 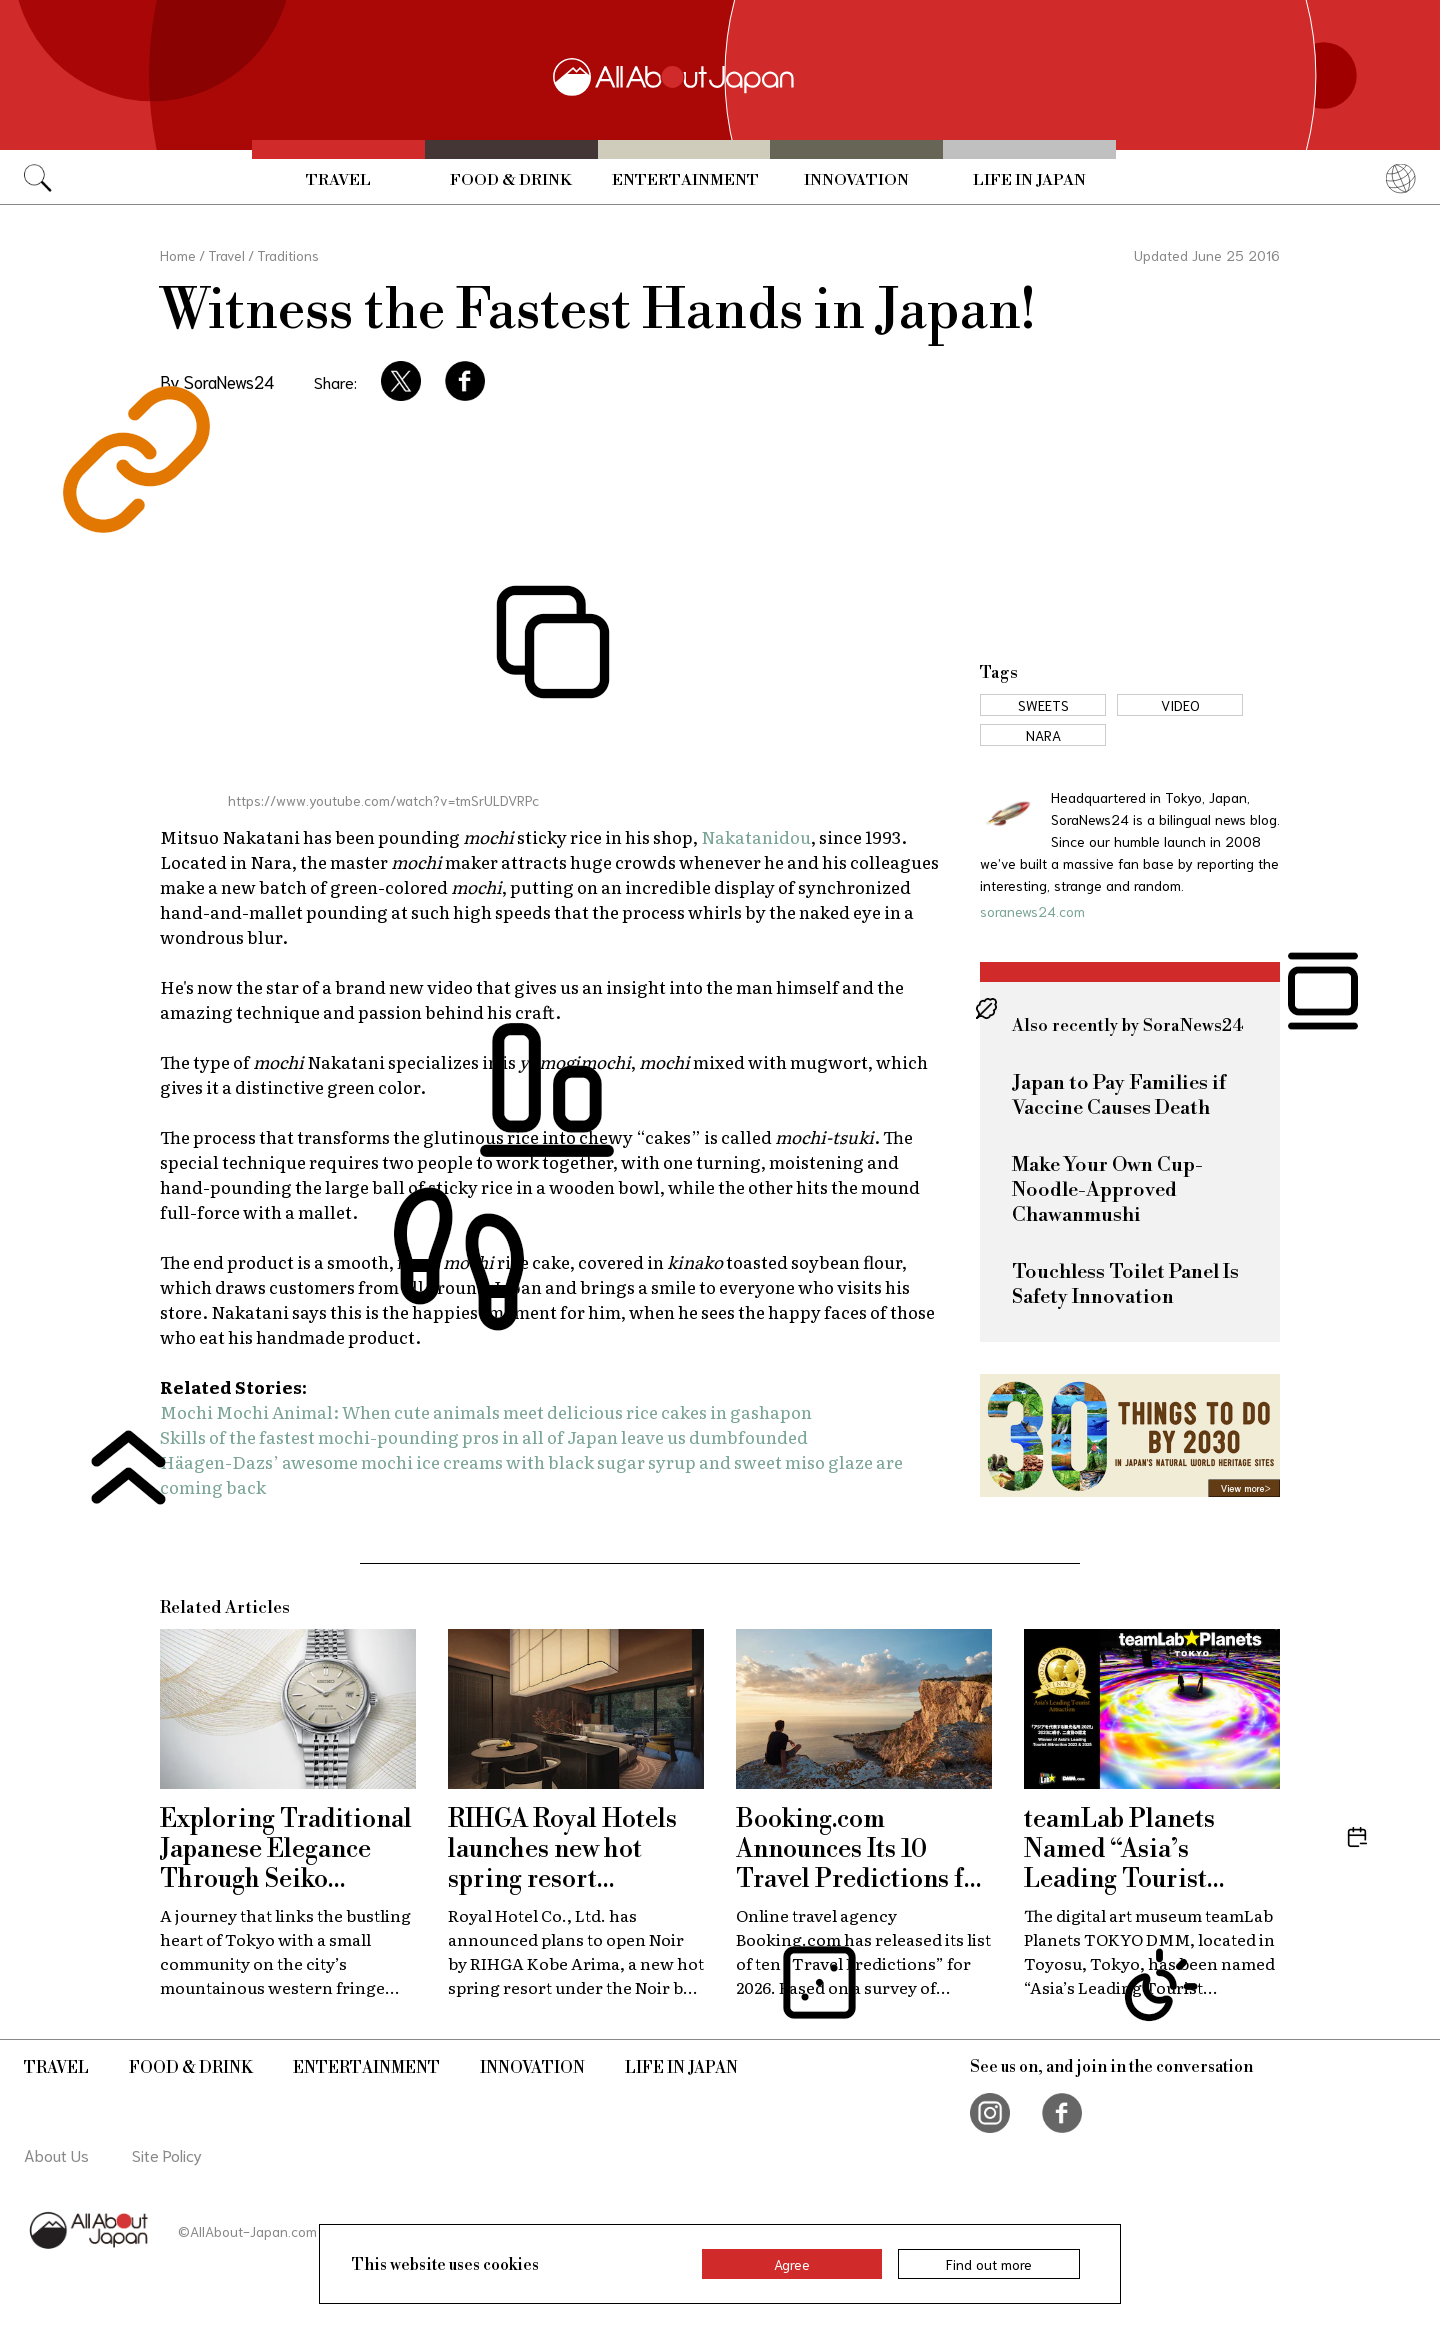 I want to click on randomize or shuffle content, so click(x=819, y=1982).